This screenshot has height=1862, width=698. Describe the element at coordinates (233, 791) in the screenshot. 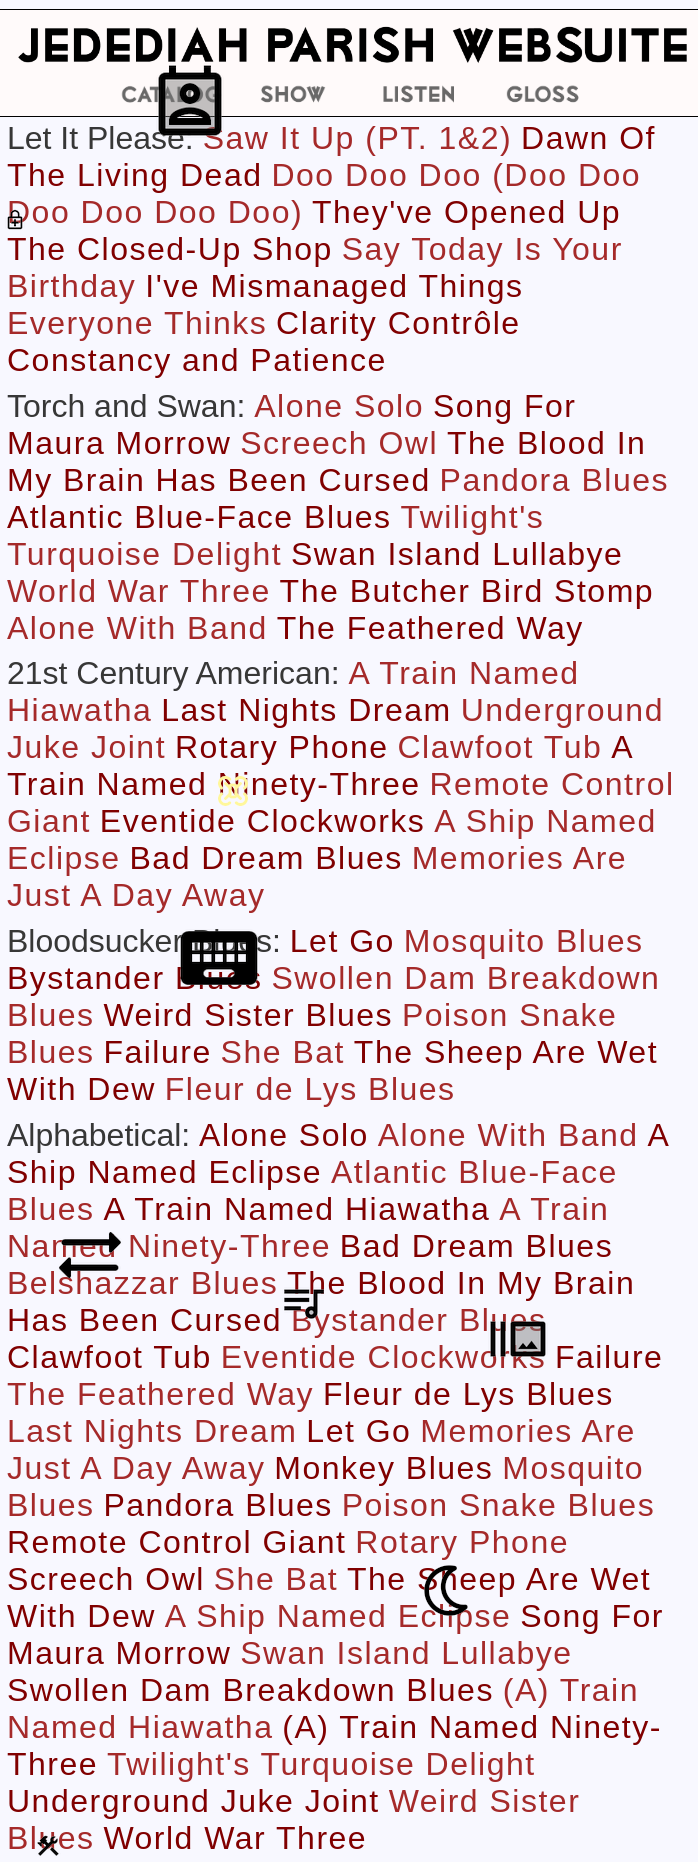

I see `access drone controls` at that location.